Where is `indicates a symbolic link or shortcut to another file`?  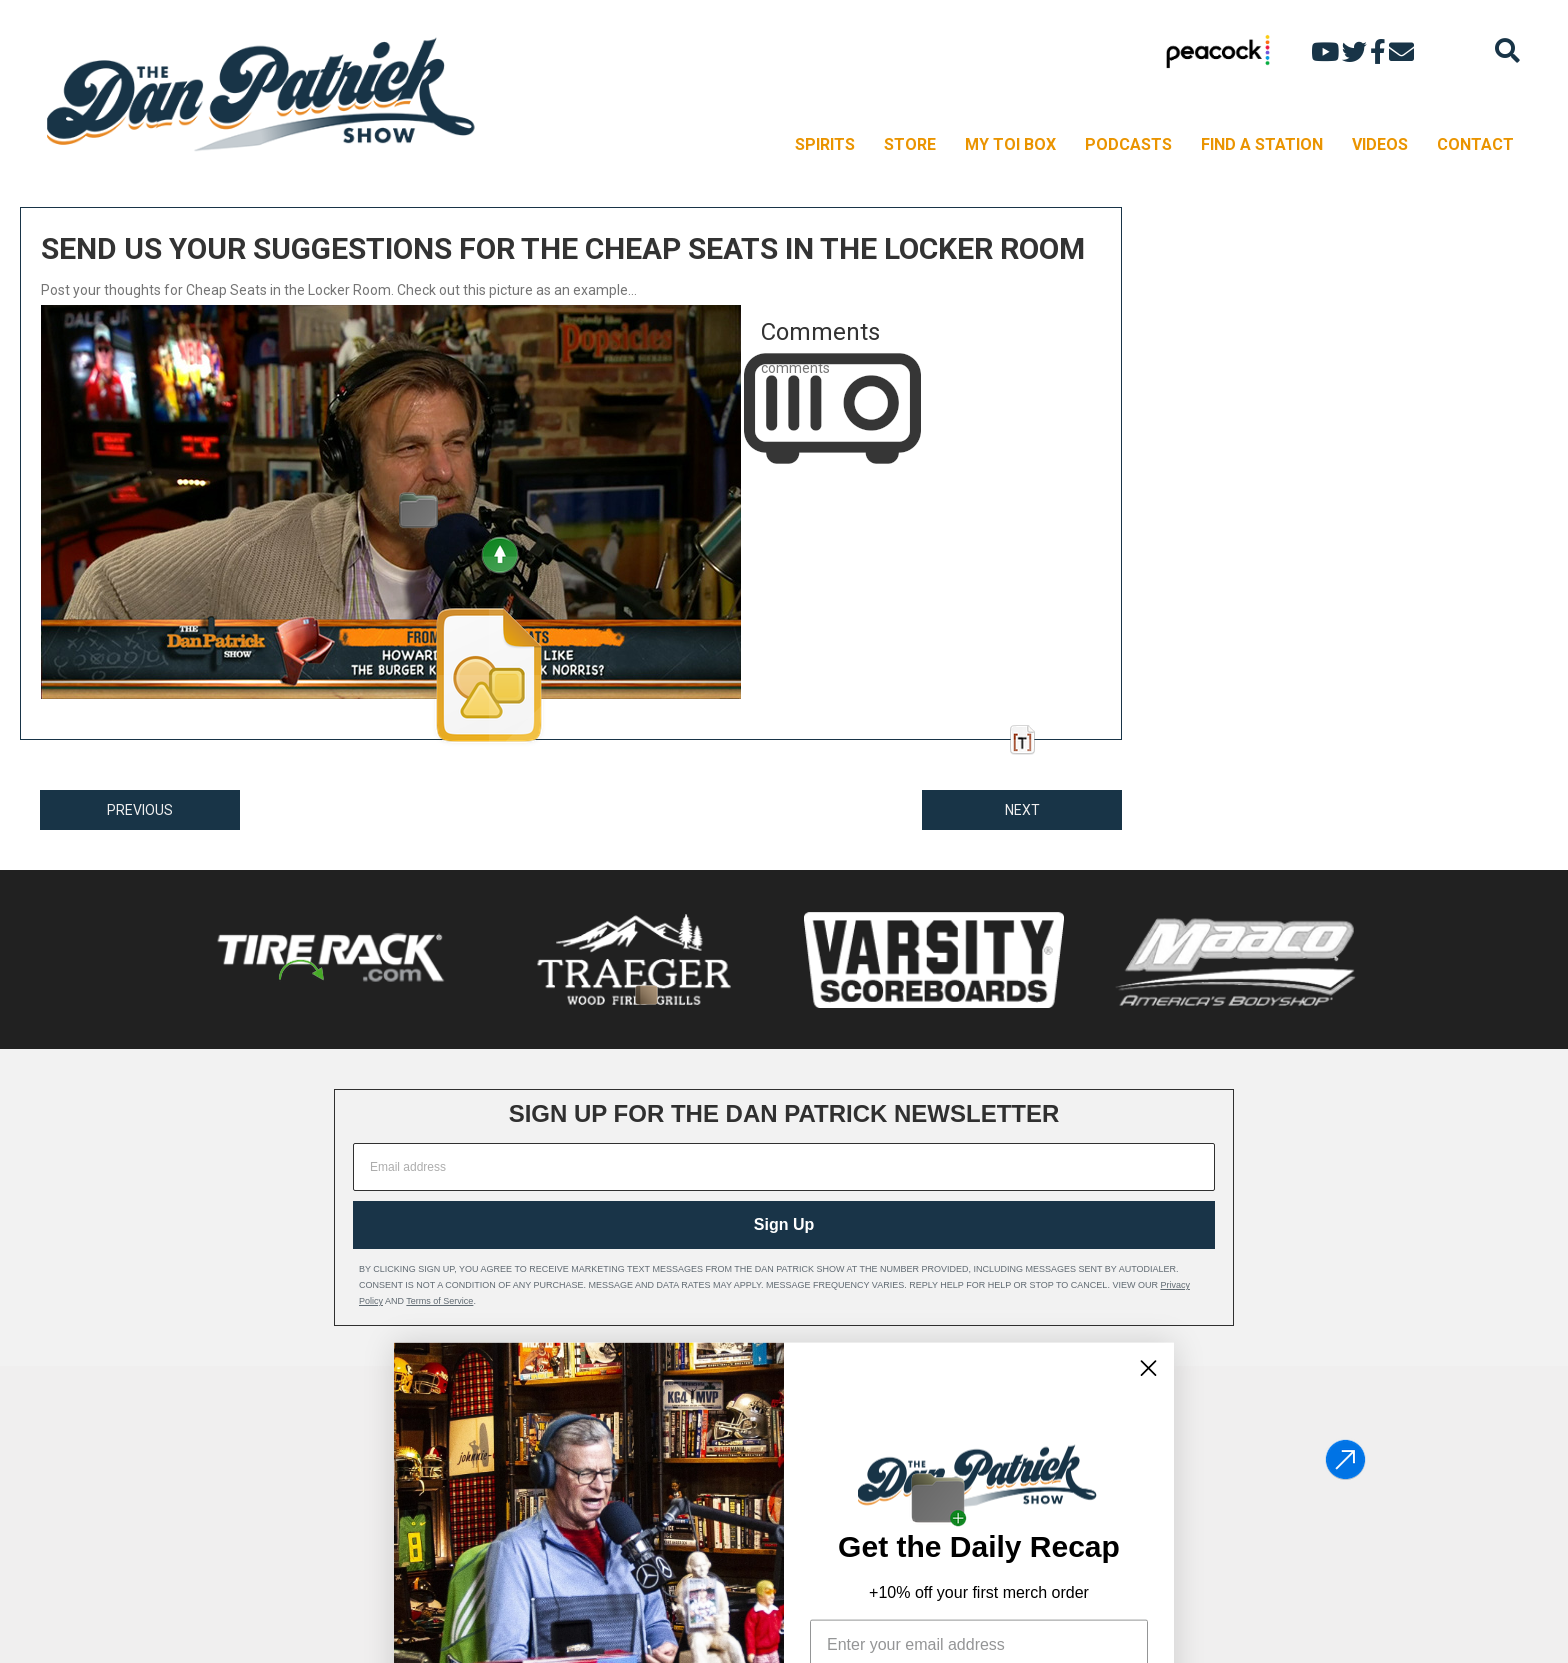 indicates a symbolic link or shortcut to another file is located at coordinates (1345, 1459).